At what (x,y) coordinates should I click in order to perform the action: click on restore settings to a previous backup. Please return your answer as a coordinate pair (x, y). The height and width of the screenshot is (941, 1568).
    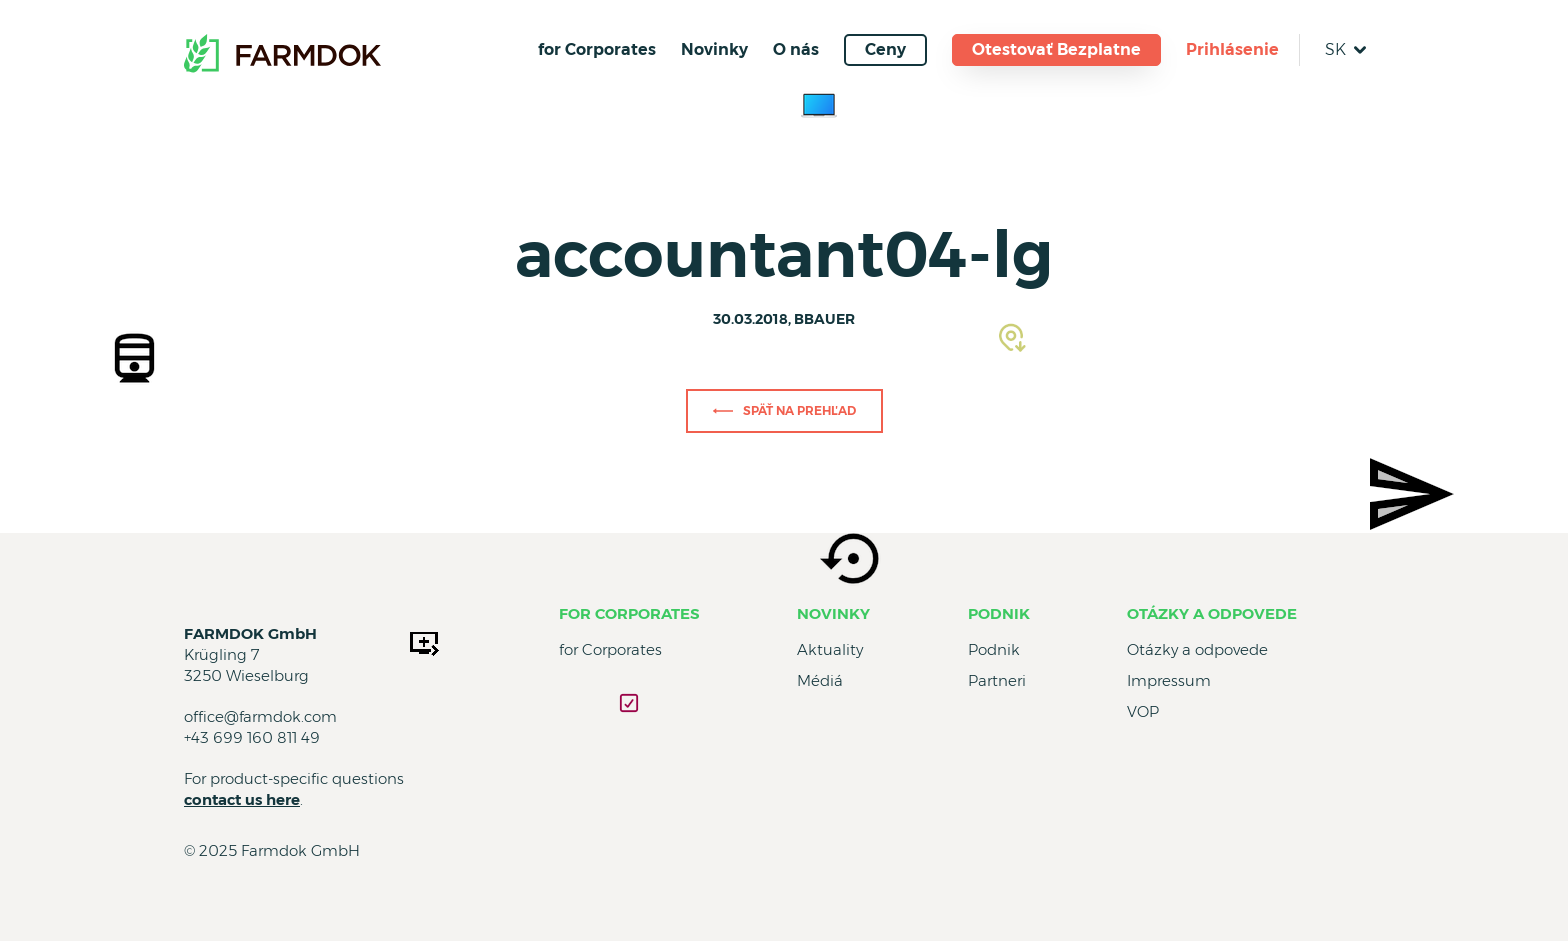
    Looking at the image, I should click on (853, 558).